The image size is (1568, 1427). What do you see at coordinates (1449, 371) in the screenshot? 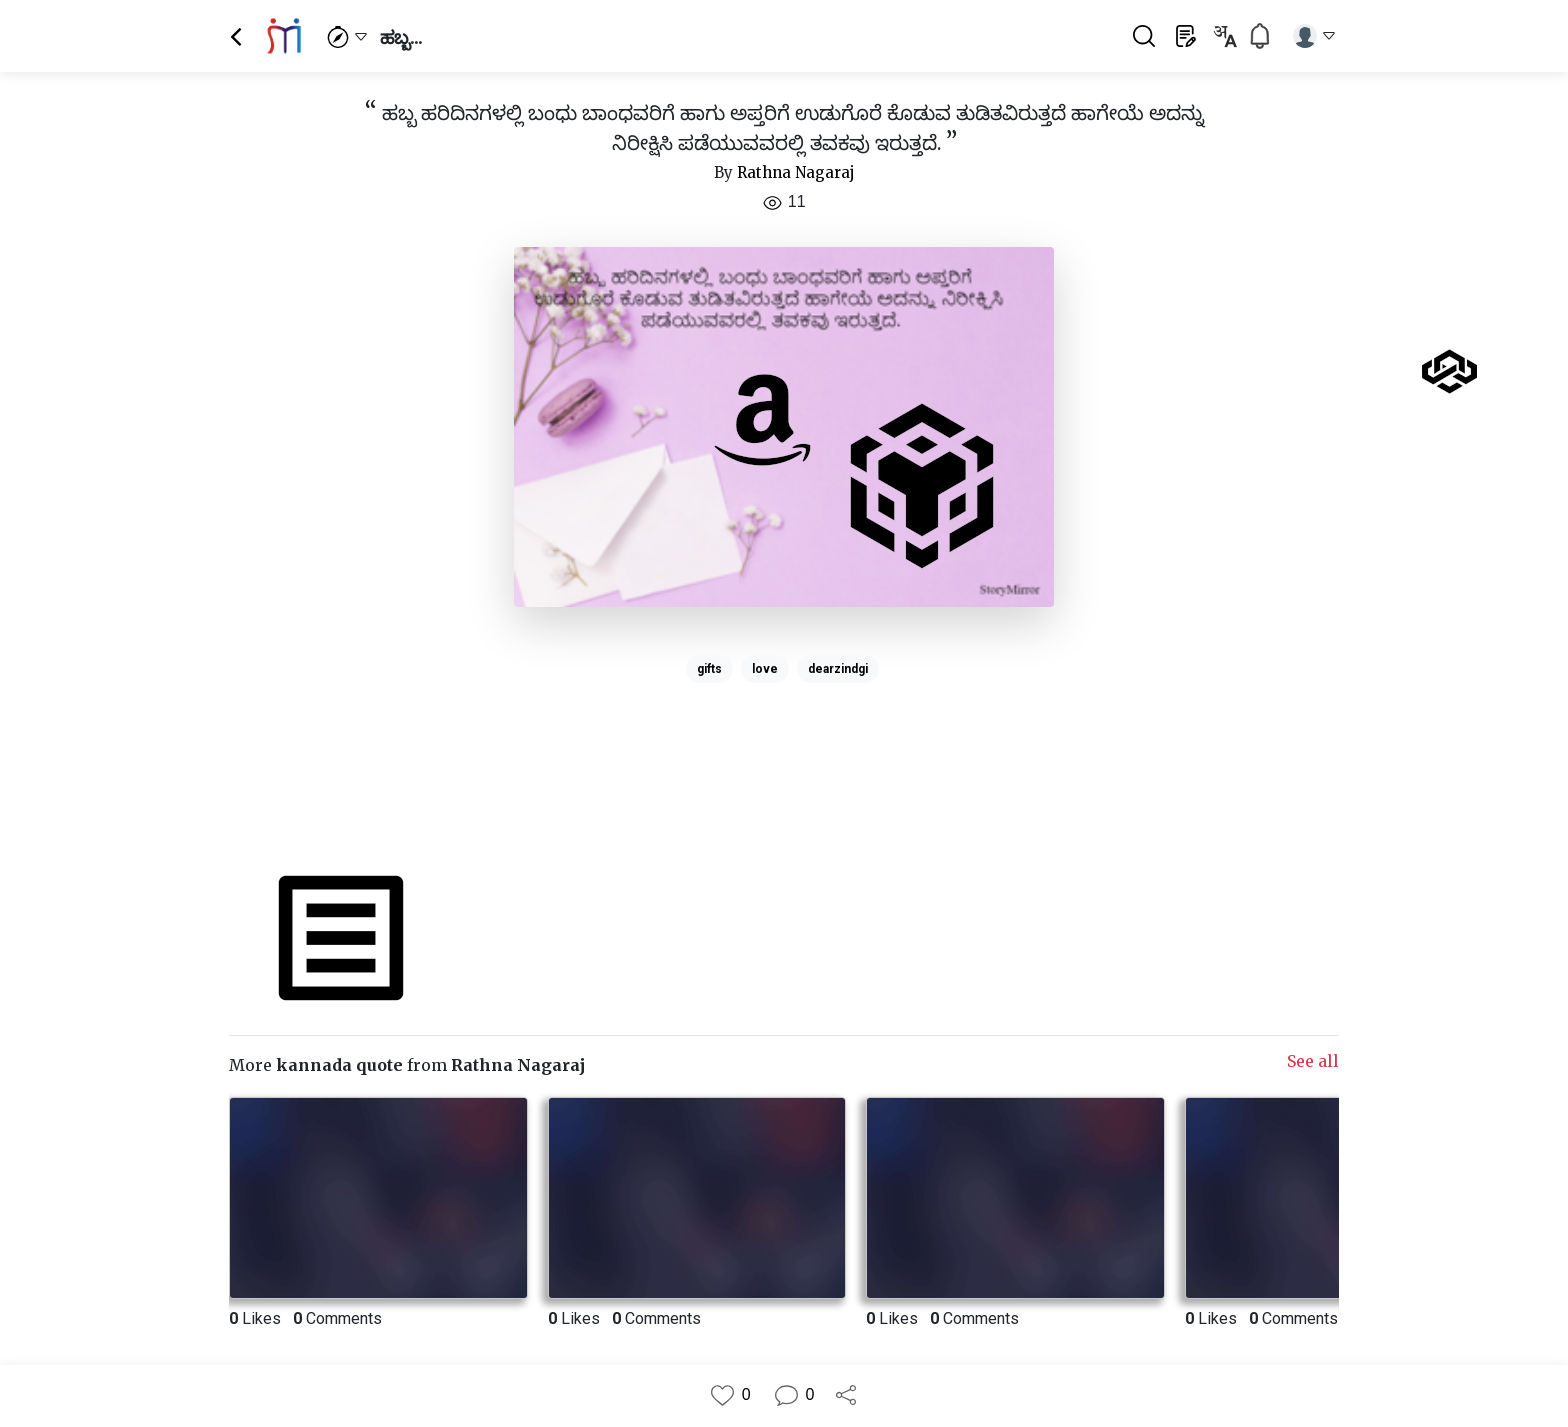
I see `loopback framework logo` at bounding box center [1449, 371].